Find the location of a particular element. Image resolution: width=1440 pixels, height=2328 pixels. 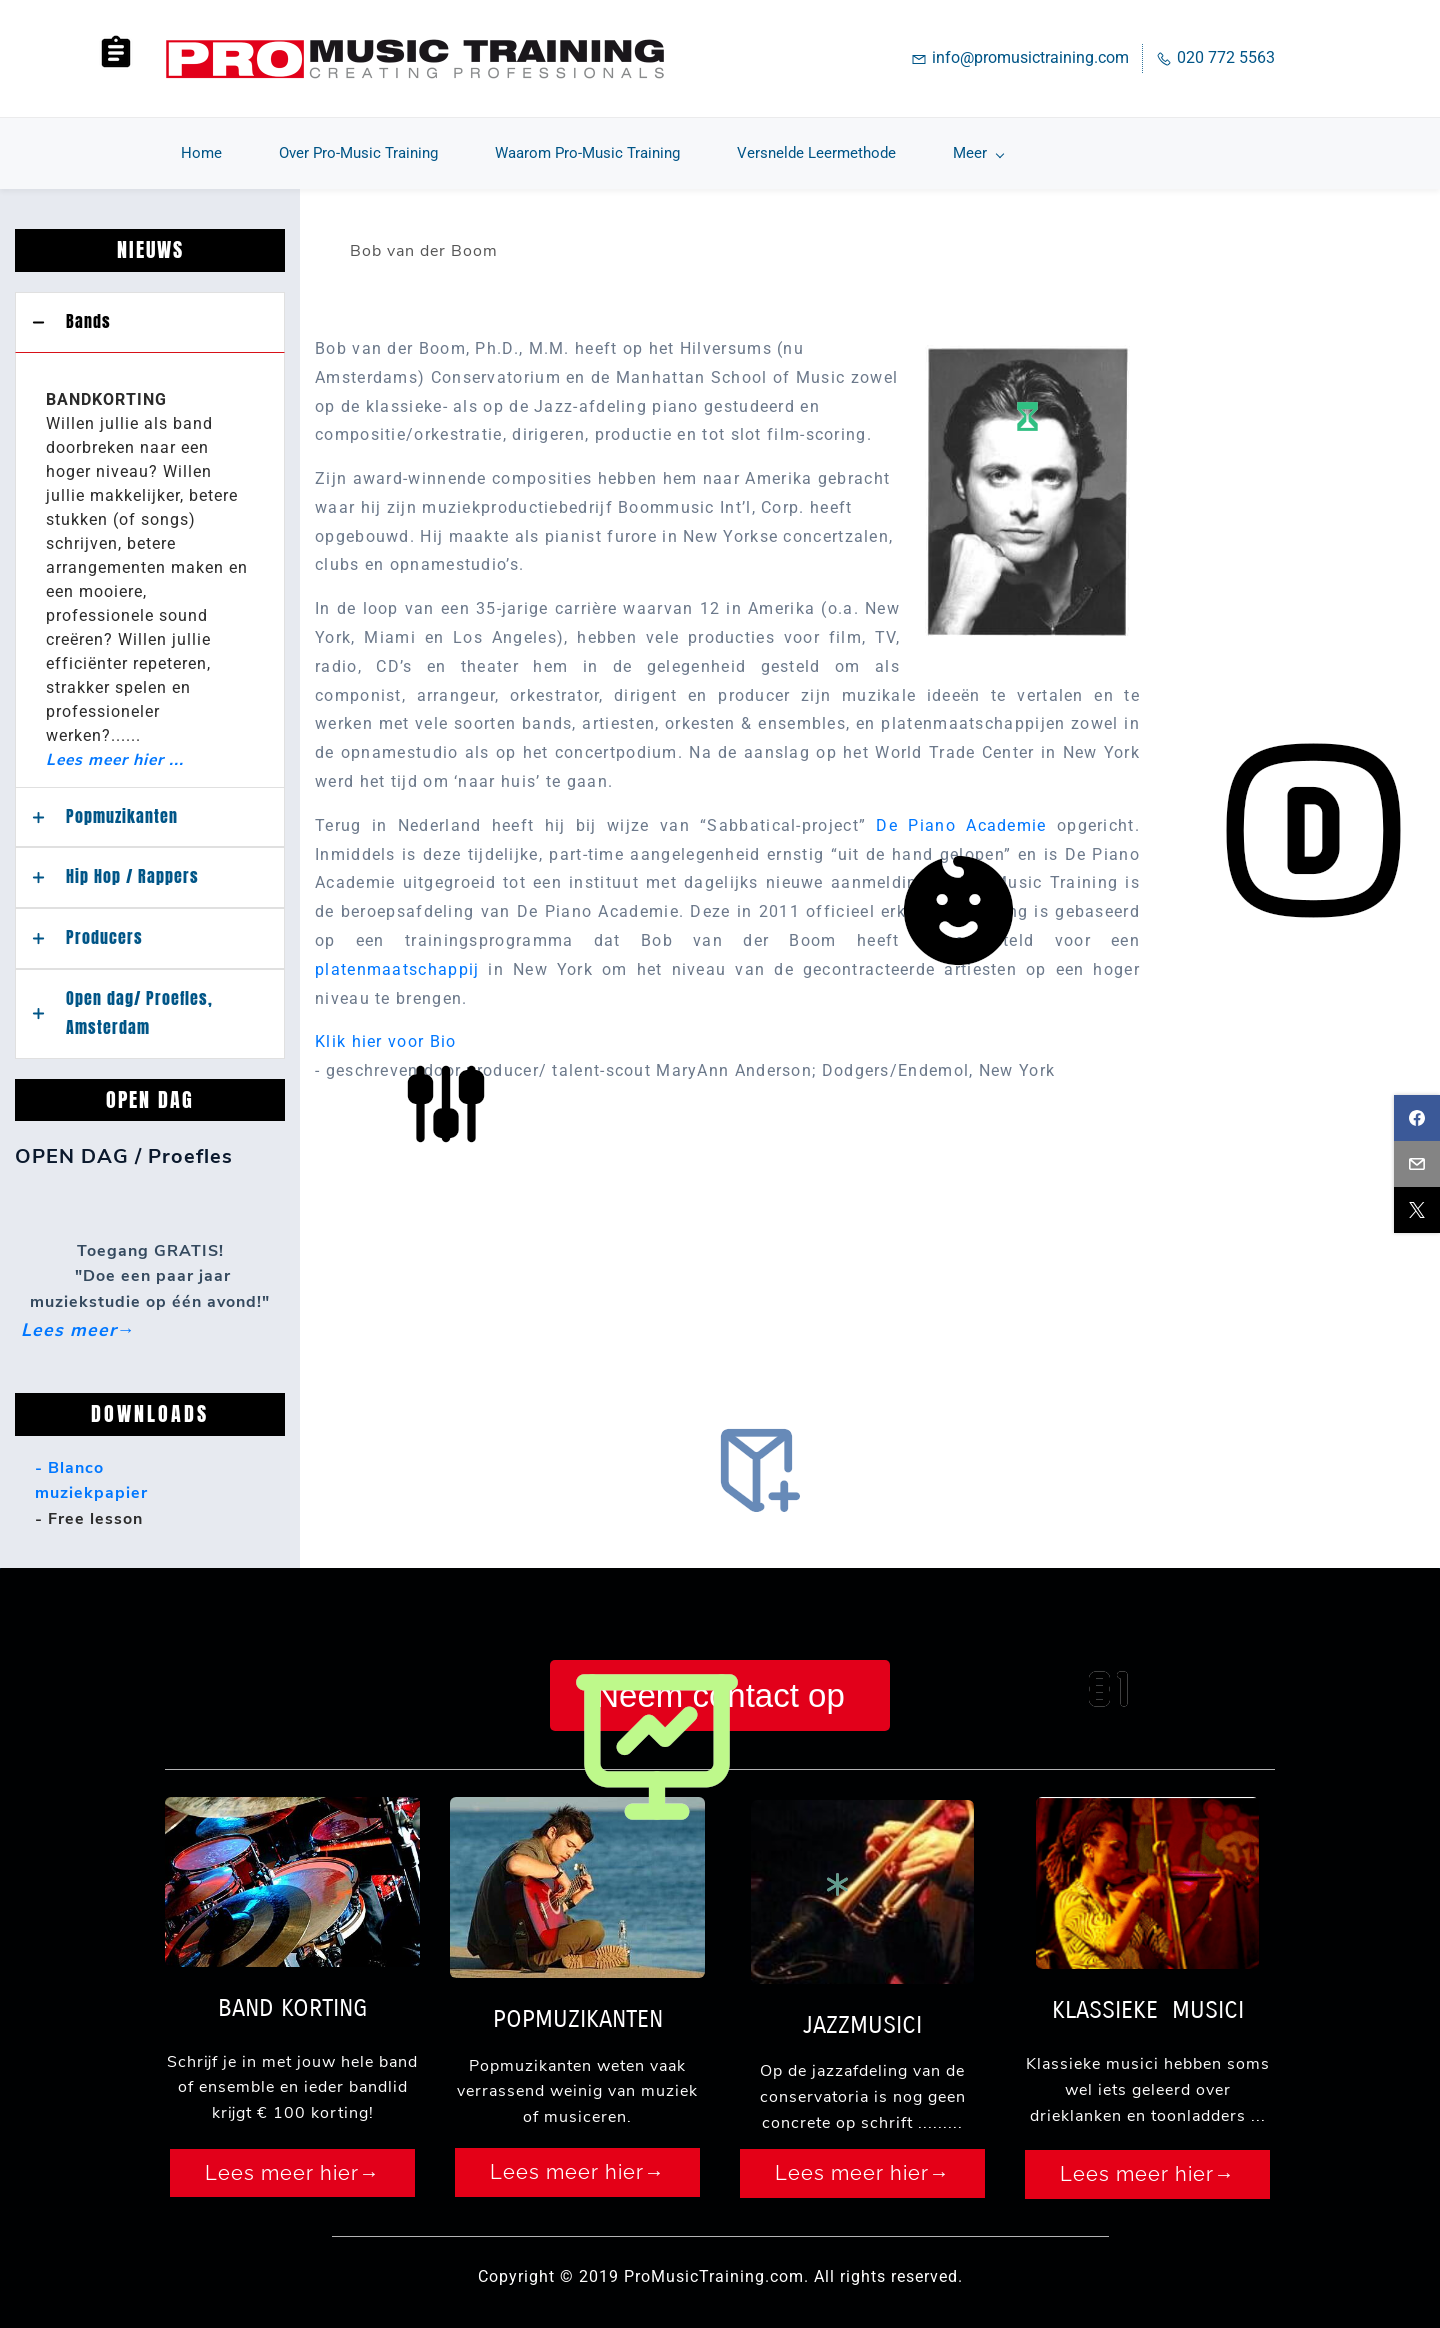

start or view a presentation is located at coordinates (657, 1747).